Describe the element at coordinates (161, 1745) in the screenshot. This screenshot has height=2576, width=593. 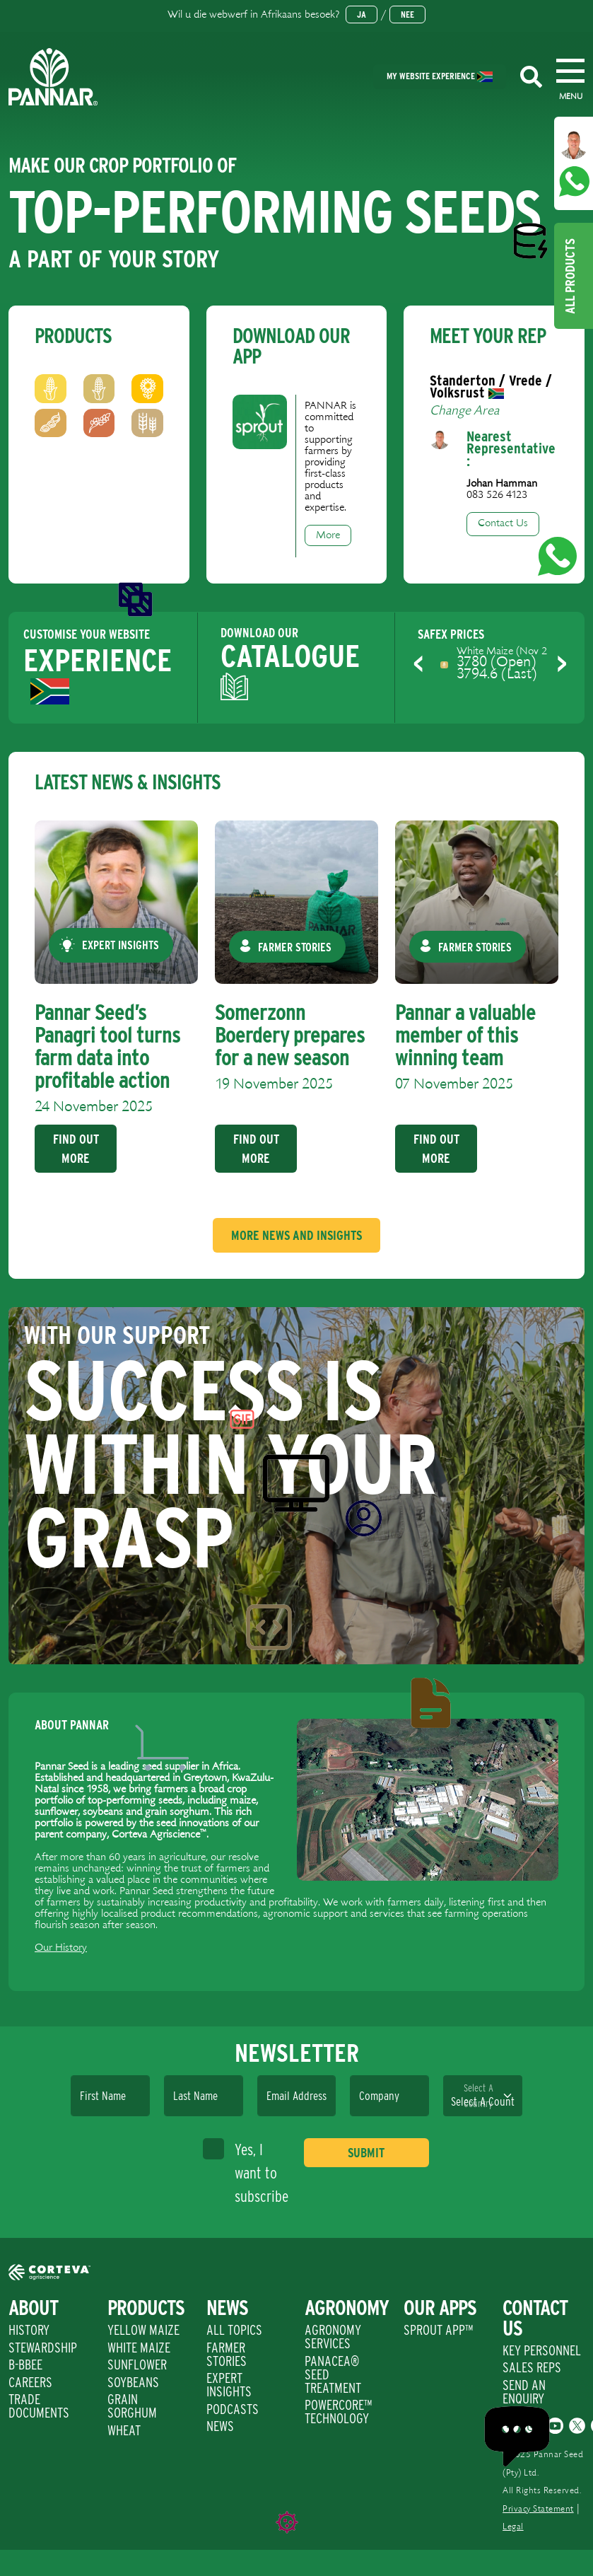
I see `view shopping cart` at that location.